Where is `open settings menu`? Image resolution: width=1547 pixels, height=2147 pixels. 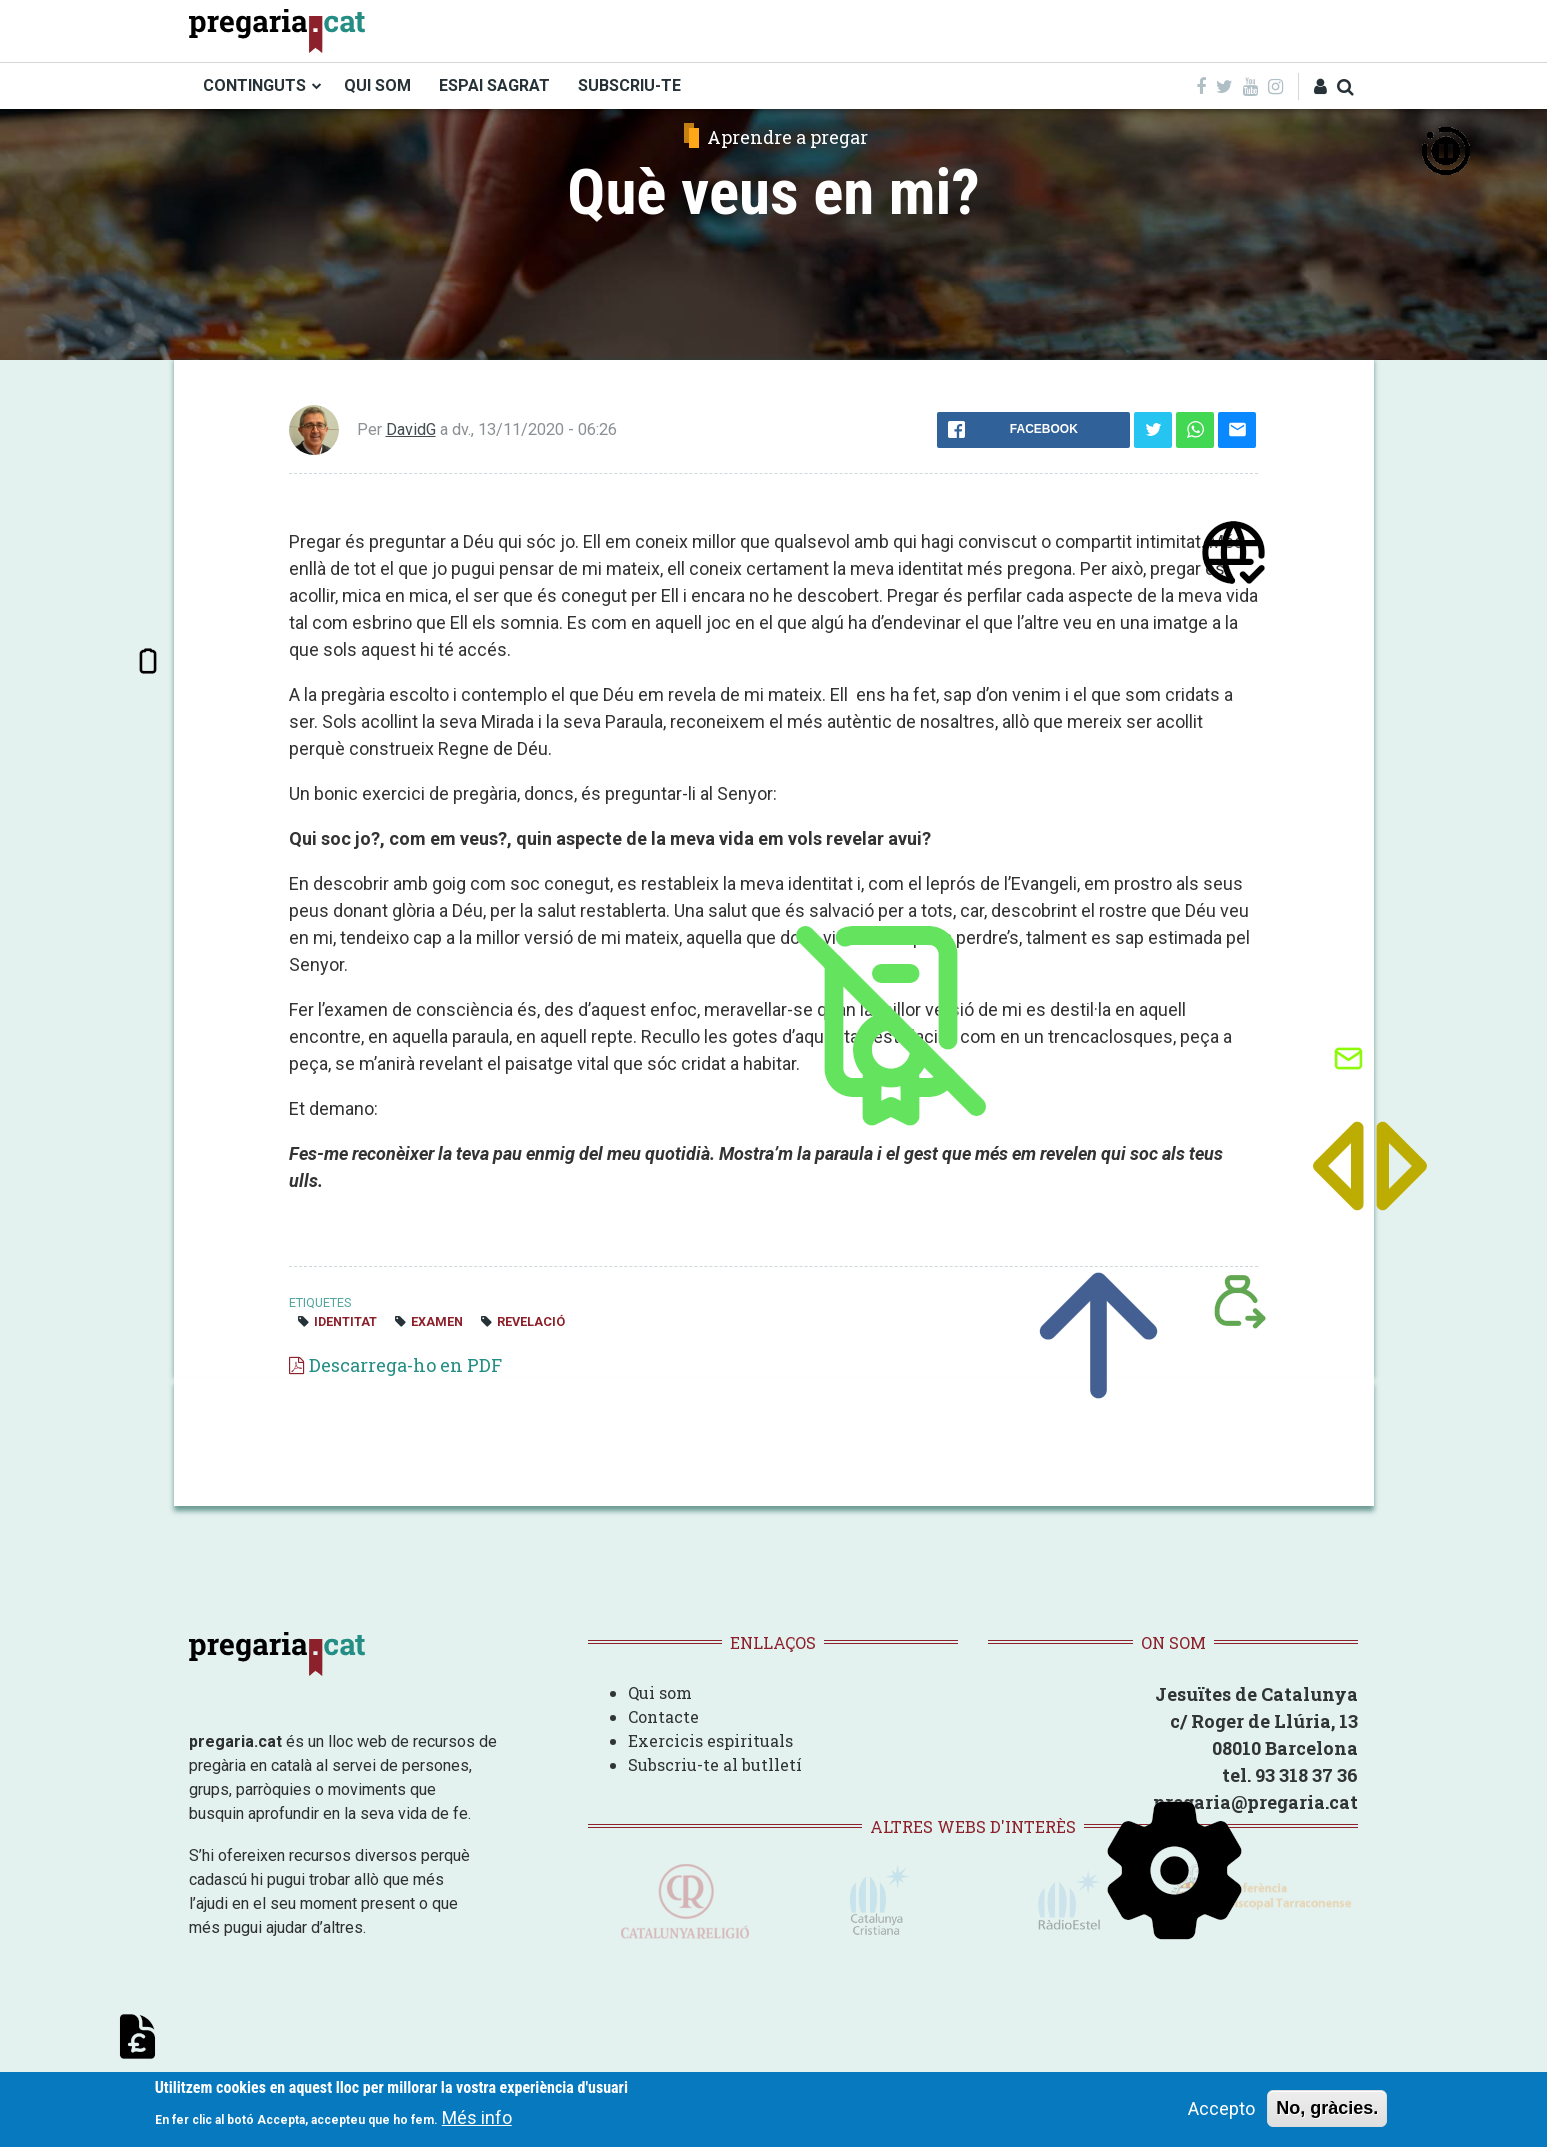 open settings menu is located at coordinates (1174, 1870).